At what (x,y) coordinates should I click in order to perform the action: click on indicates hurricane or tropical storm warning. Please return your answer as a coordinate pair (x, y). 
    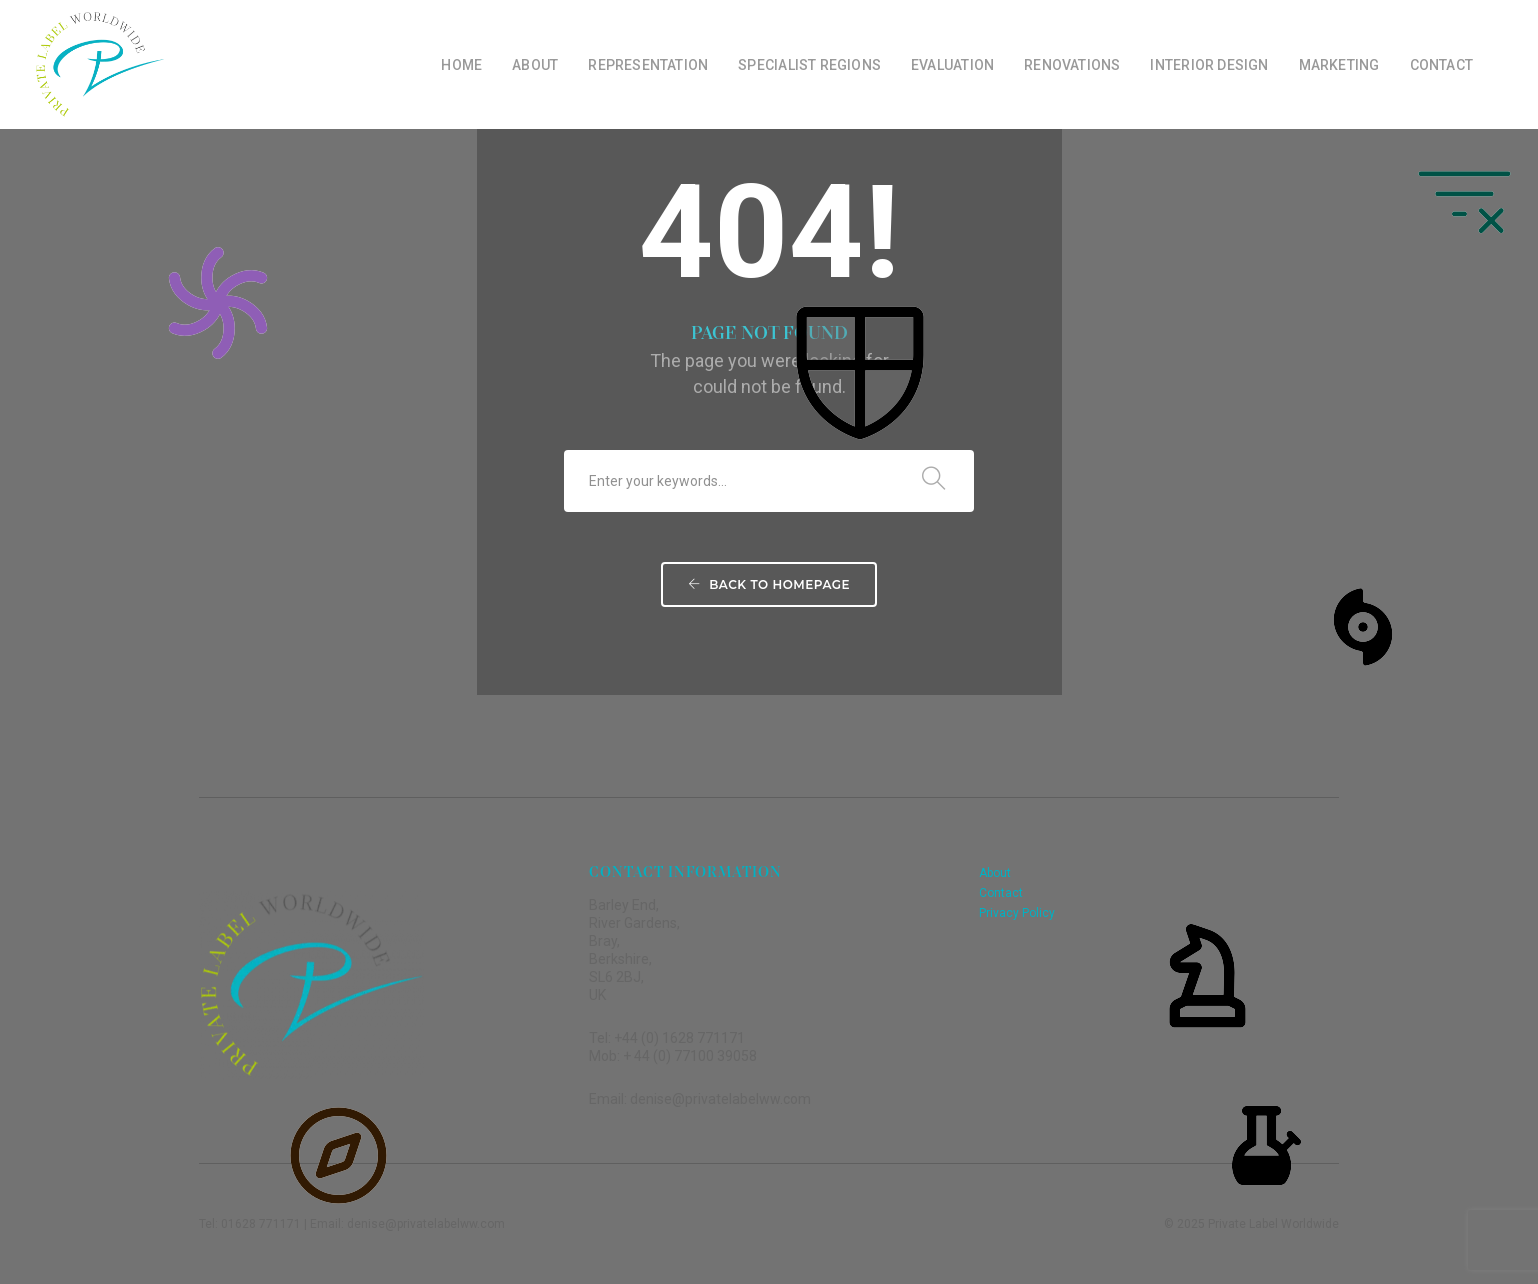
    Looking at the image, I should click on (1363, 627).